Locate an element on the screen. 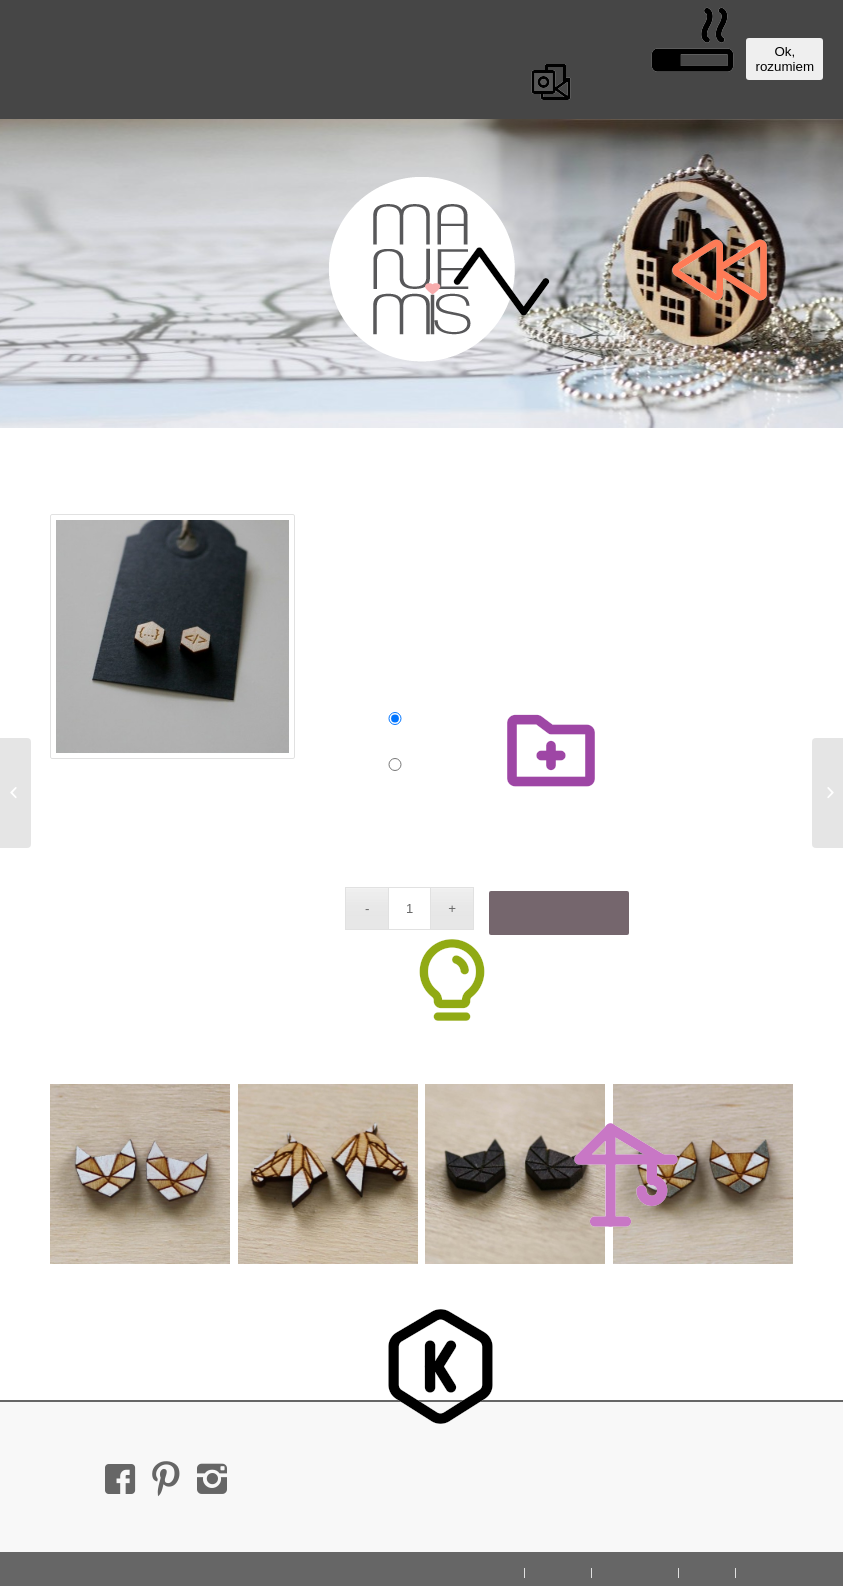  indicates construction or building in progress is located at coordinates (626, 1175).